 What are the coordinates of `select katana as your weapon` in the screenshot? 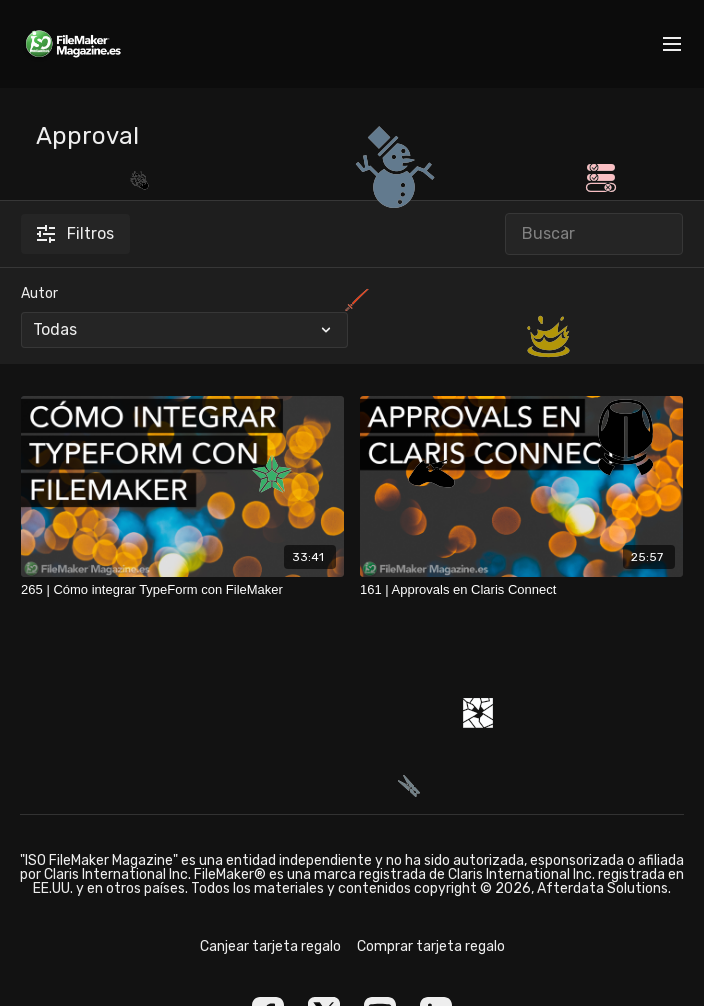 It's located at (357, 300).